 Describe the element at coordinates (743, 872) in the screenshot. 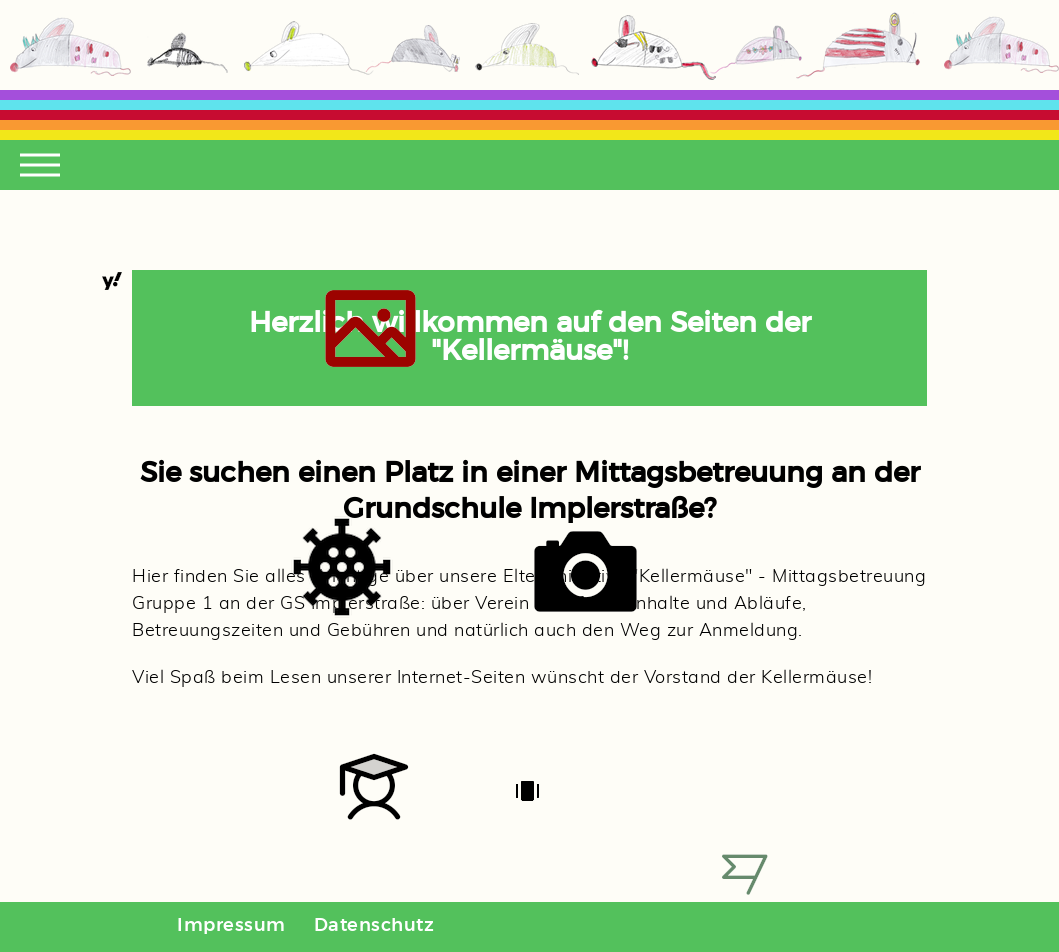

I see `flag or bookmark an item` at that location.